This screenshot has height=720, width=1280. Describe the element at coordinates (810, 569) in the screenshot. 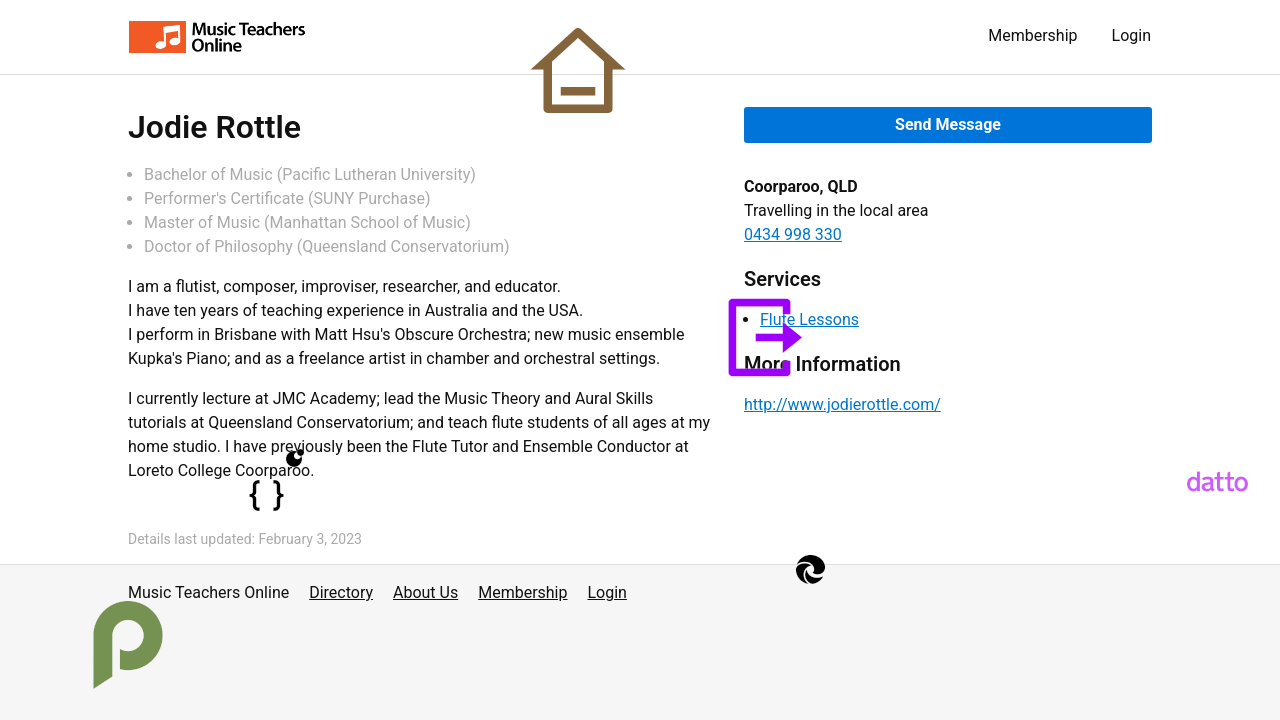

I see `open microsoft edge browser` at that location.